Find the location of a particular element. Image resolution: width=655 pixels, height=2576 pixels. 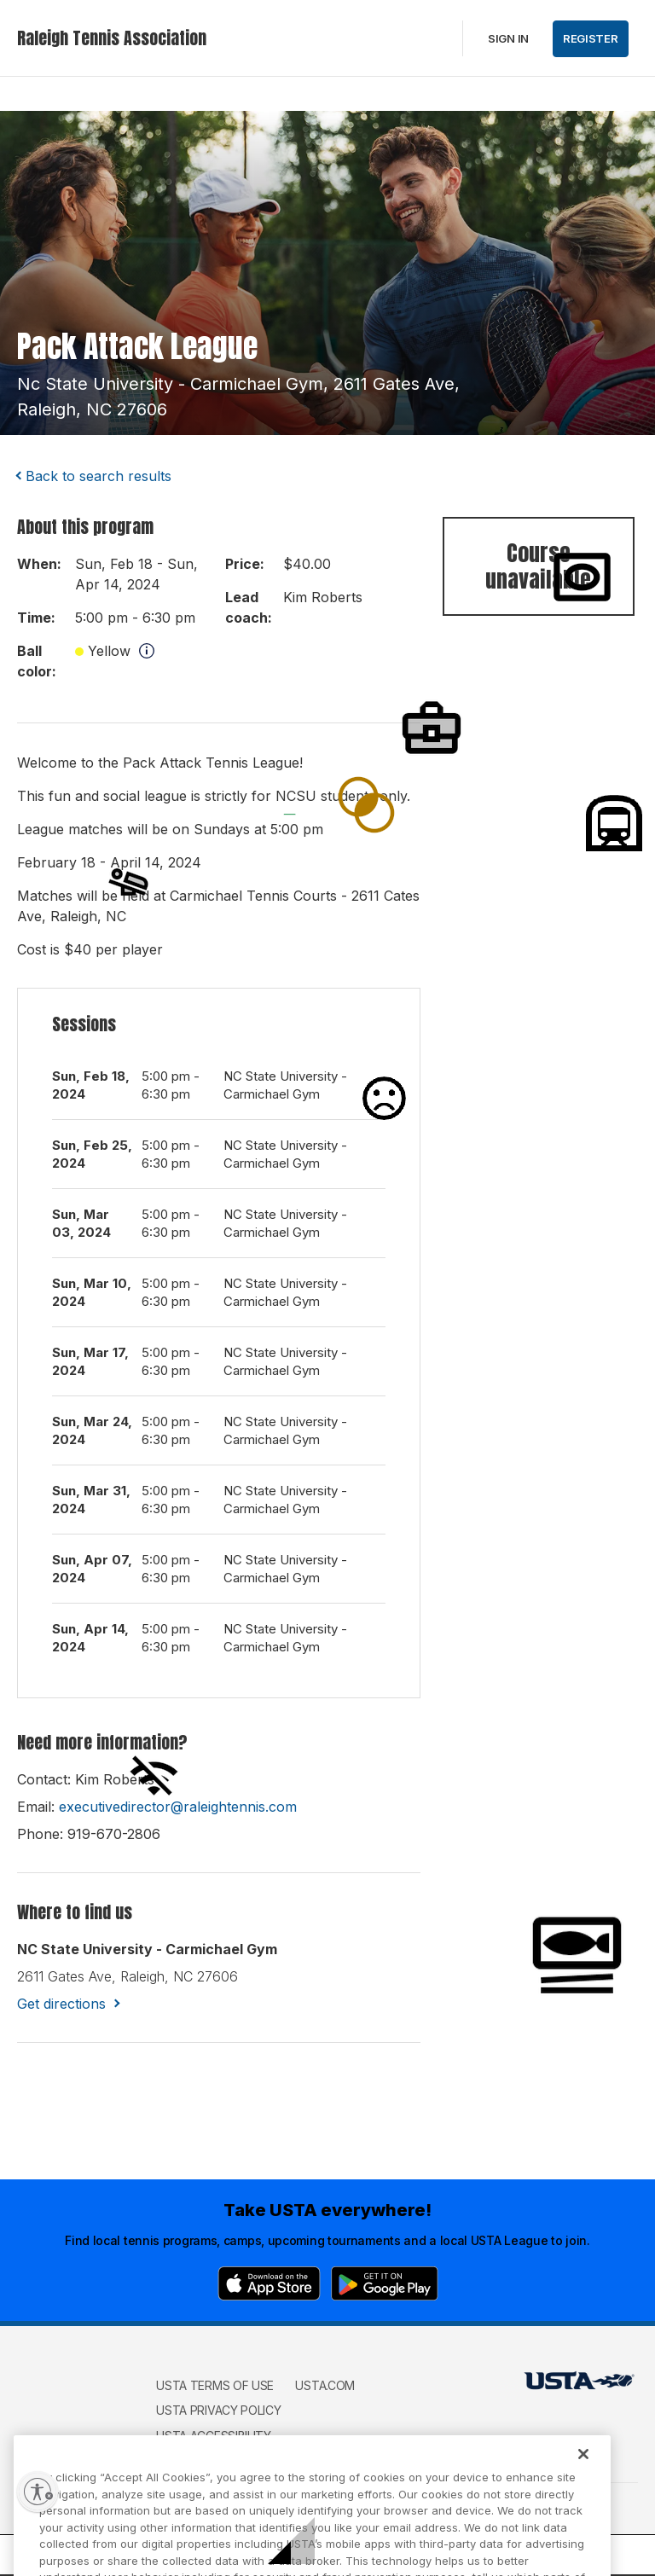

apply intersection operation to selected shapes is located at coordinates (366, 804).